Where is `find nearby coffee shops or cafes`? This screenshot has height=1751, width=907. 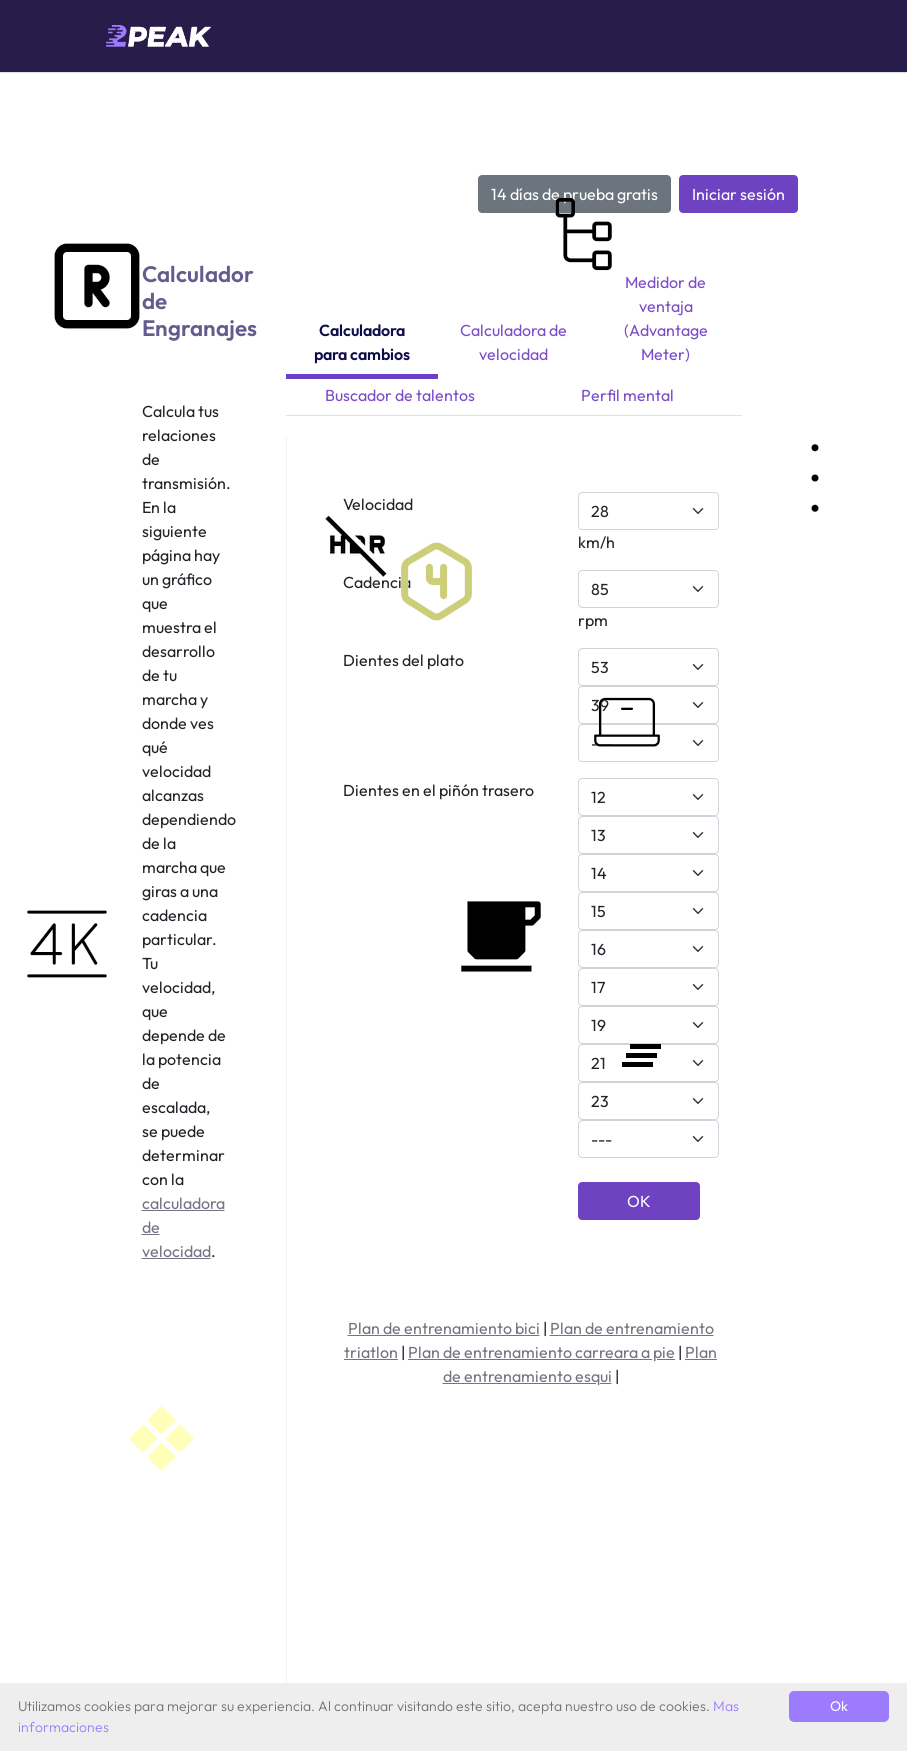
find nearby coffee shops or cafes is located at coordinates (501, 938).